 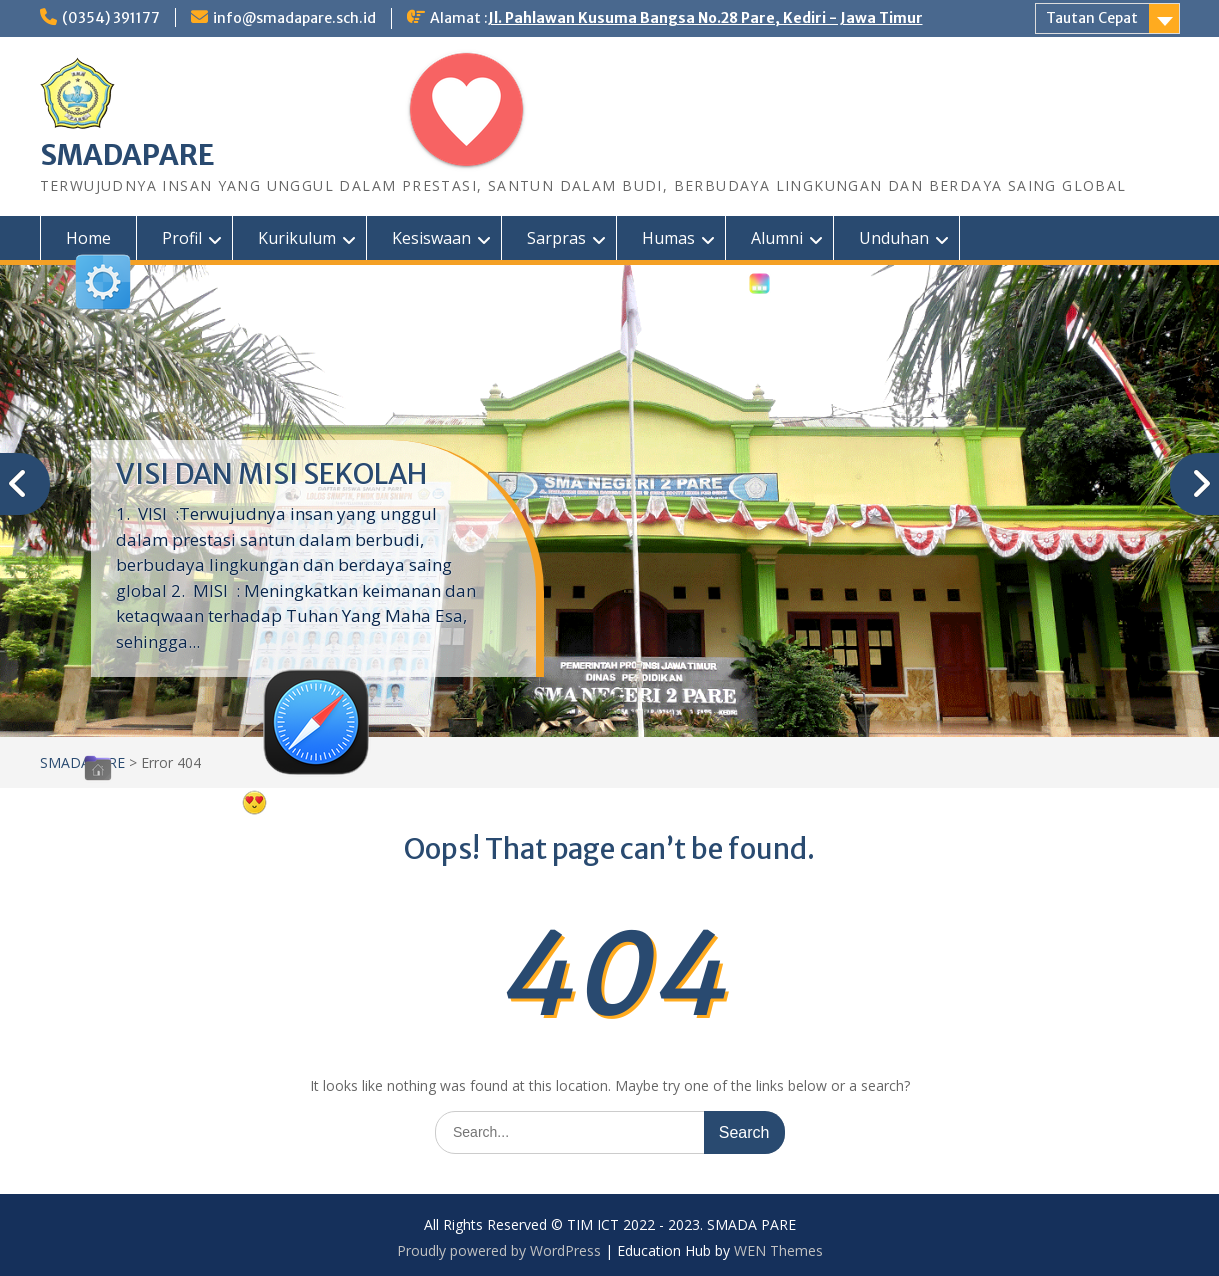 I want to click on open the Socialize messaging app, so click(x=254, y=802).